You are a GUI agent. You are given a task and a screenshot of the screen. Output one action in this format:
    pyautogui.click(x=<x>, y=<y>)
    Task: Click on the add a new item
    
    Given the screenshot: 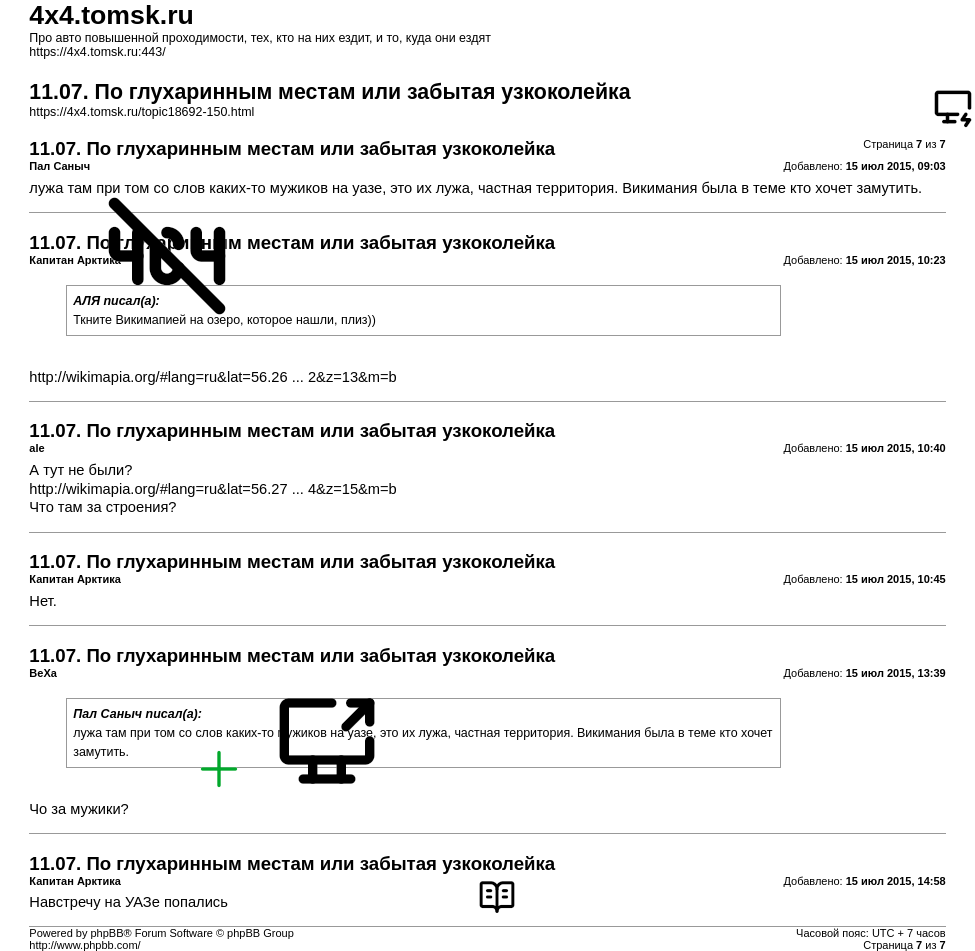 What is the action you would take?
    pyautogui.click(x=219, y=769)
    